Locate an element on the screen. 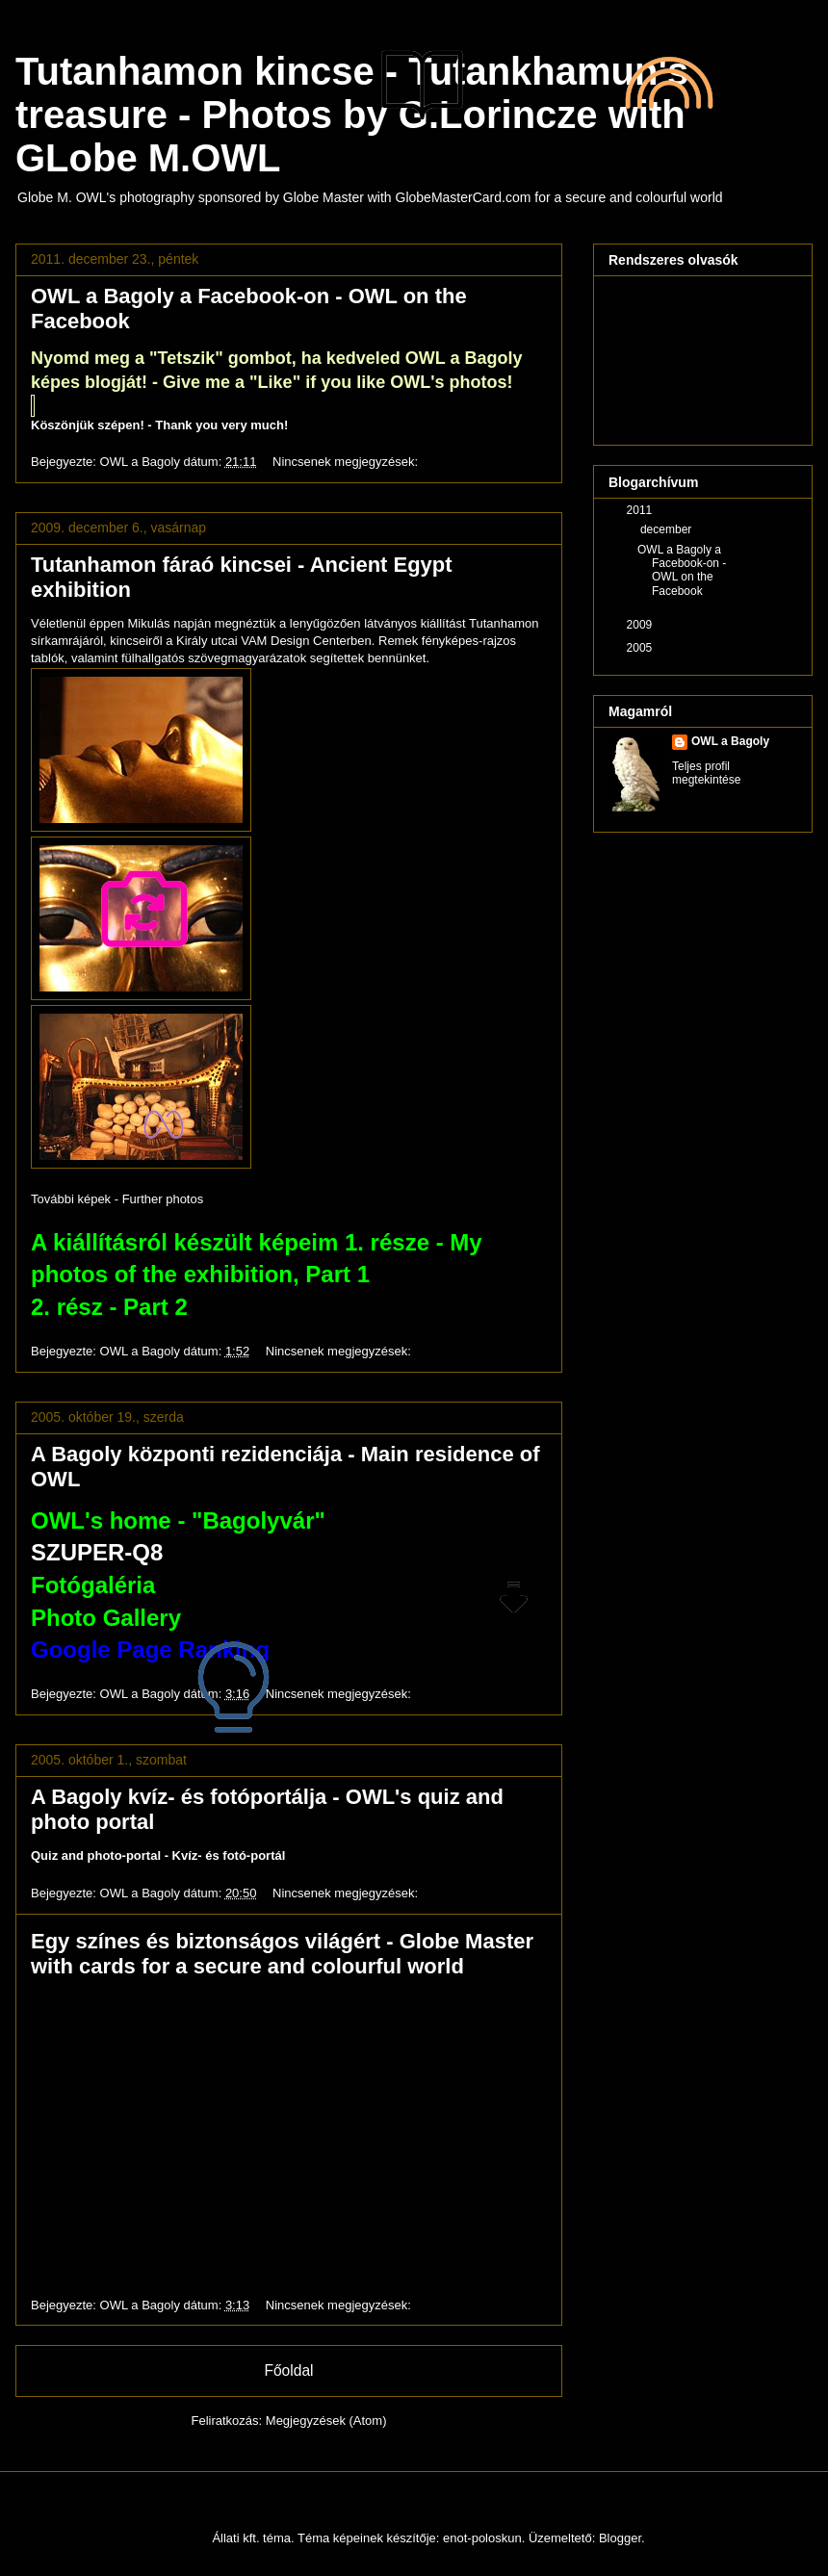 This screenshot has height=2576, width=828. open a book or reading view is located at coordinates (422, 79).